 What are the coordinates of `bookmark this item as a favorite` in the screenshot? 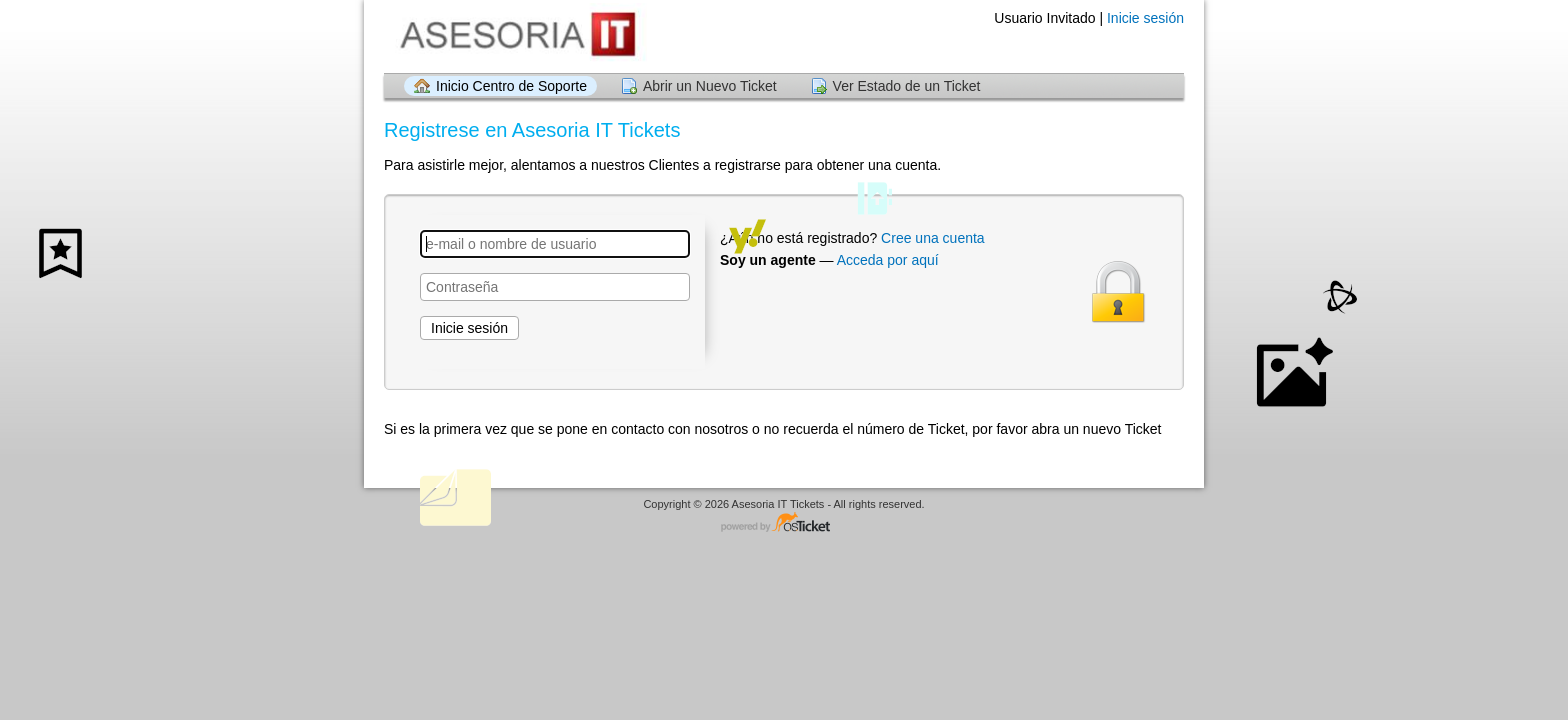 It's located at (60, 252).